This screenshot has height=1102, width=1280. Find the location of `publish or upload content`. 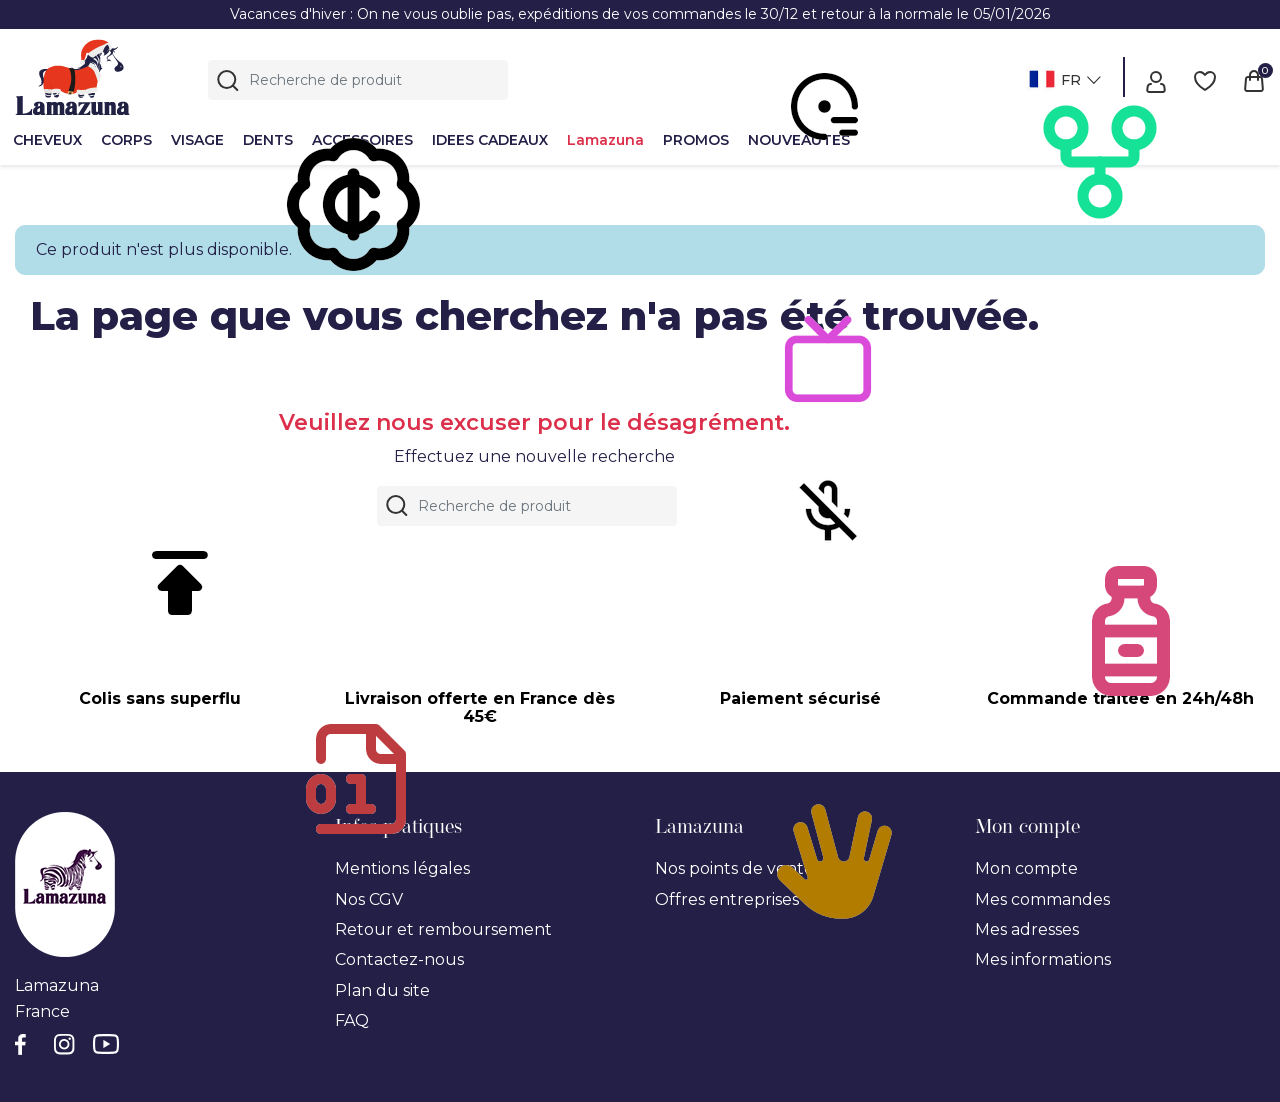

publish or upload content is located at coordinates (180, 583).